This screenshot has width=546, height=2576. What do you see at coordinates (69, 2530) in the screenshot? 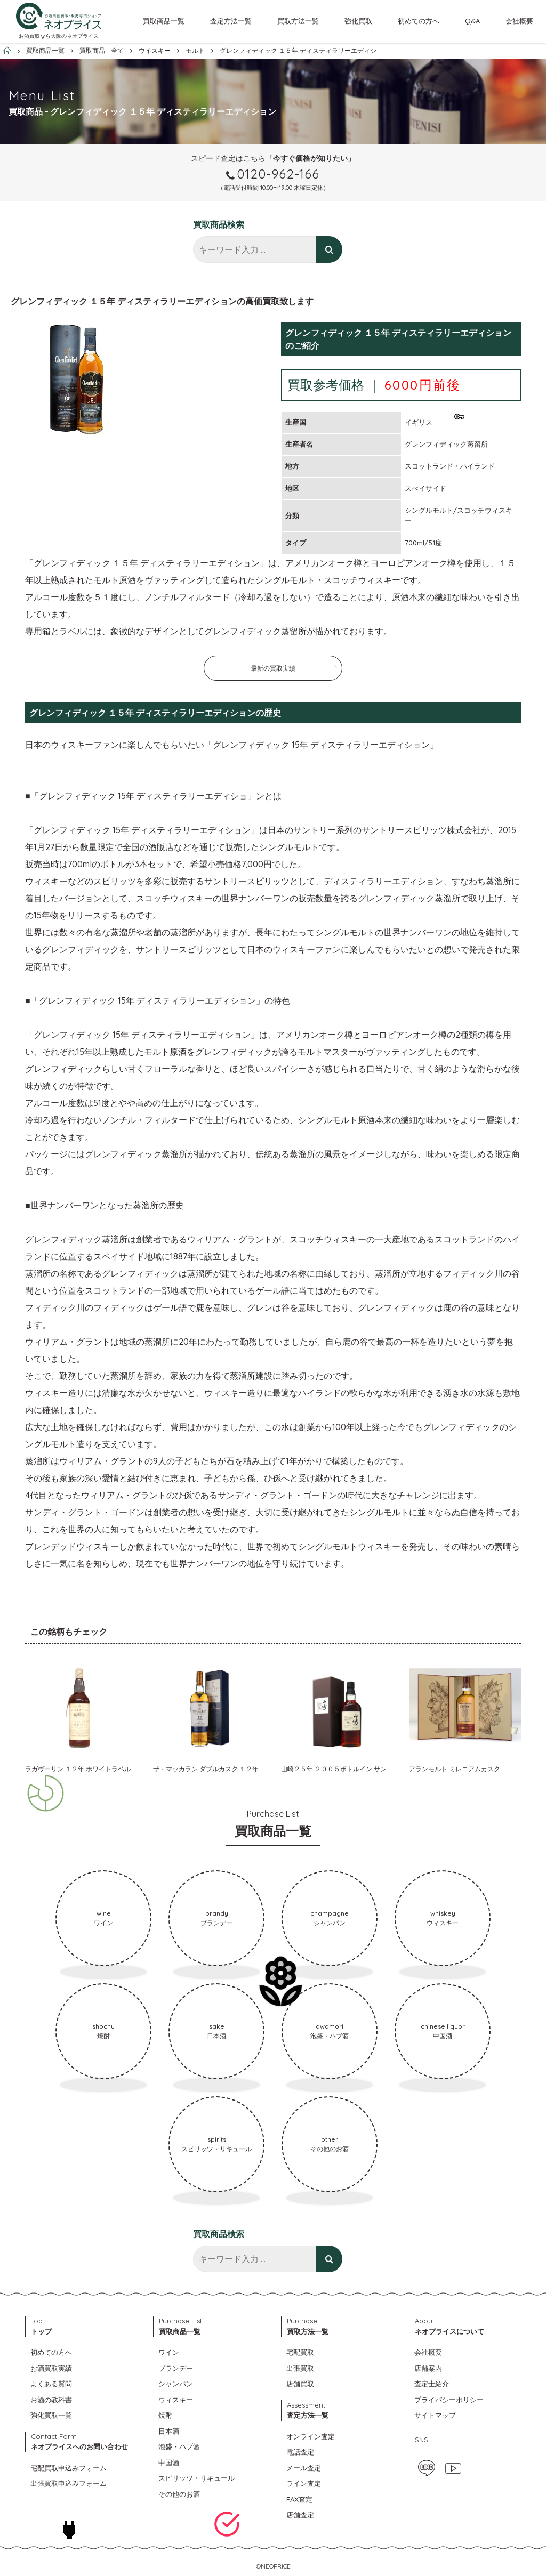
I see `indicates device is charging or connected to power` at bounding box center [69, 2530].